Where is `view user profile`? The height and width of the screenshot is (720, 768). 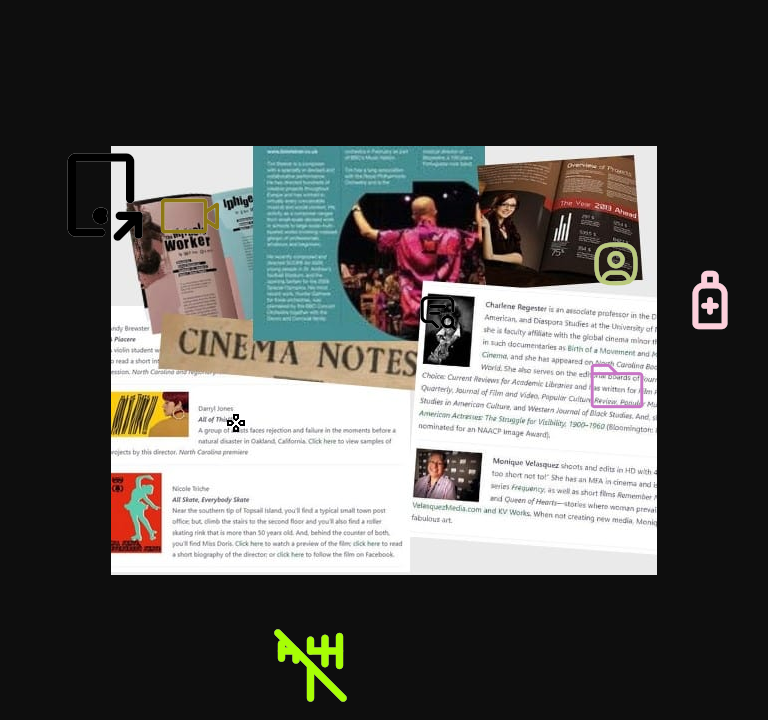
view user profile is located at coordinates (616, 264).